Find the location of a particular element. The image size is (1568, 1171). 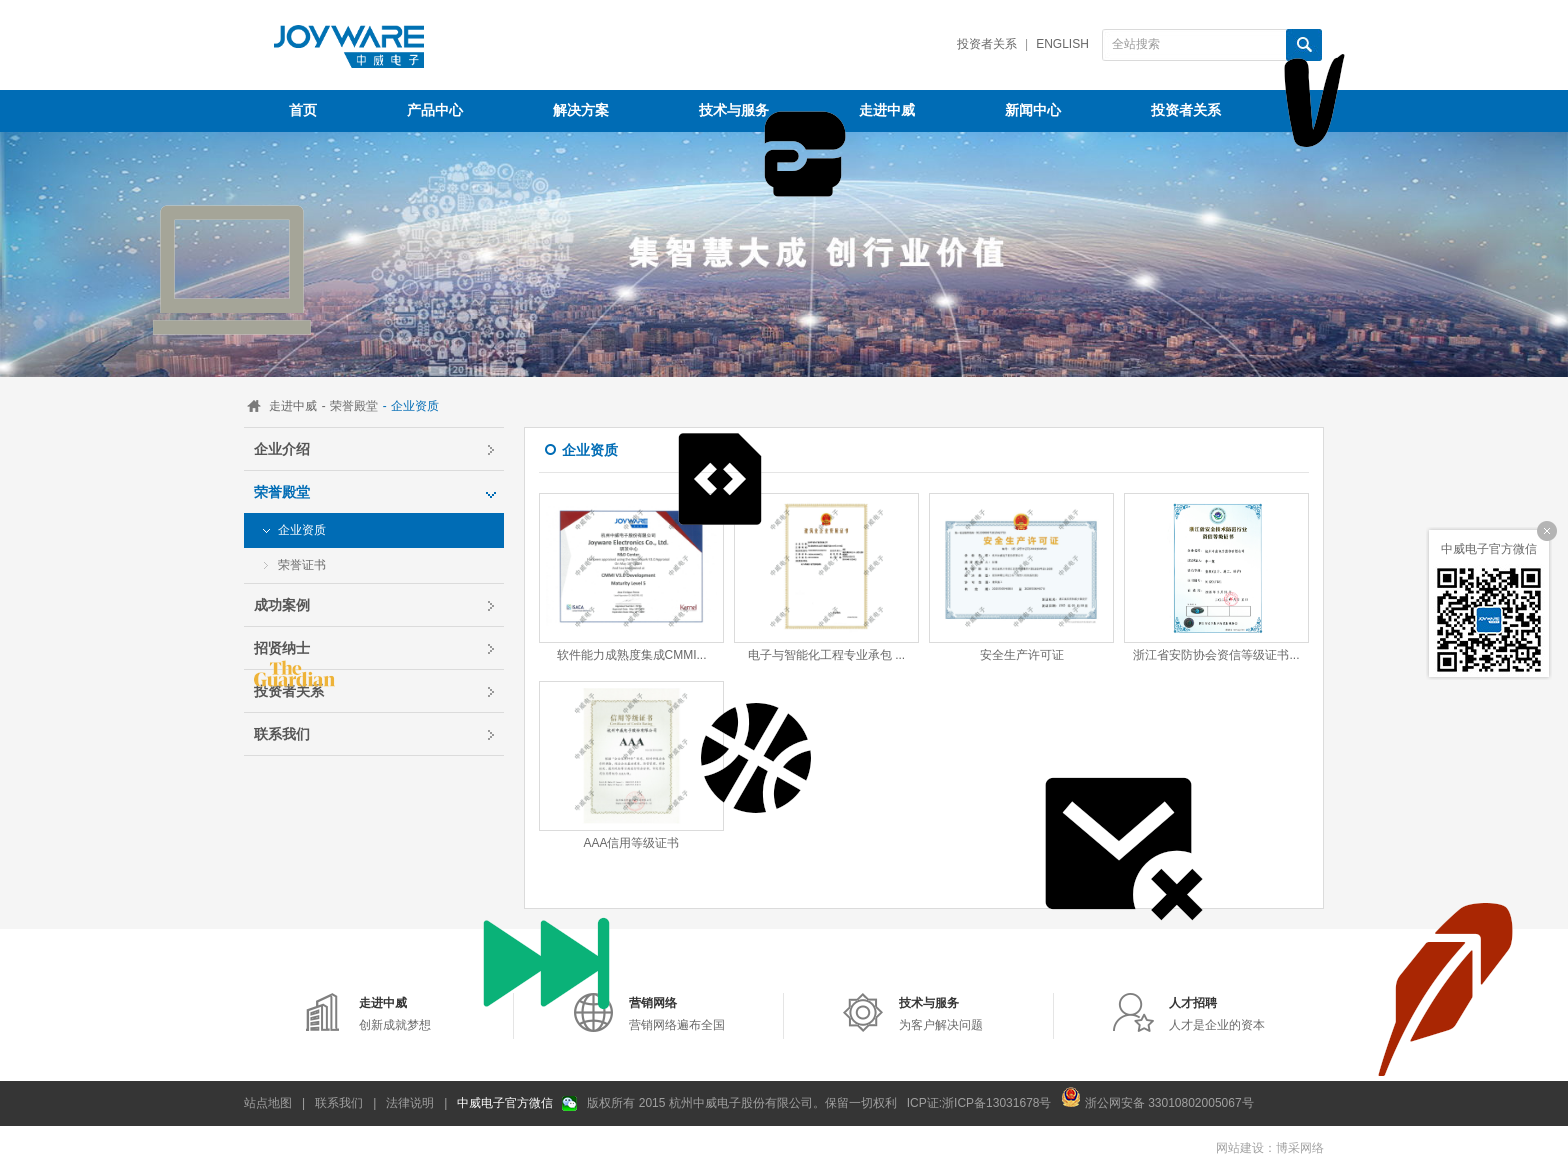

view on macbook or laptop device is located at coordinates (232, 270).